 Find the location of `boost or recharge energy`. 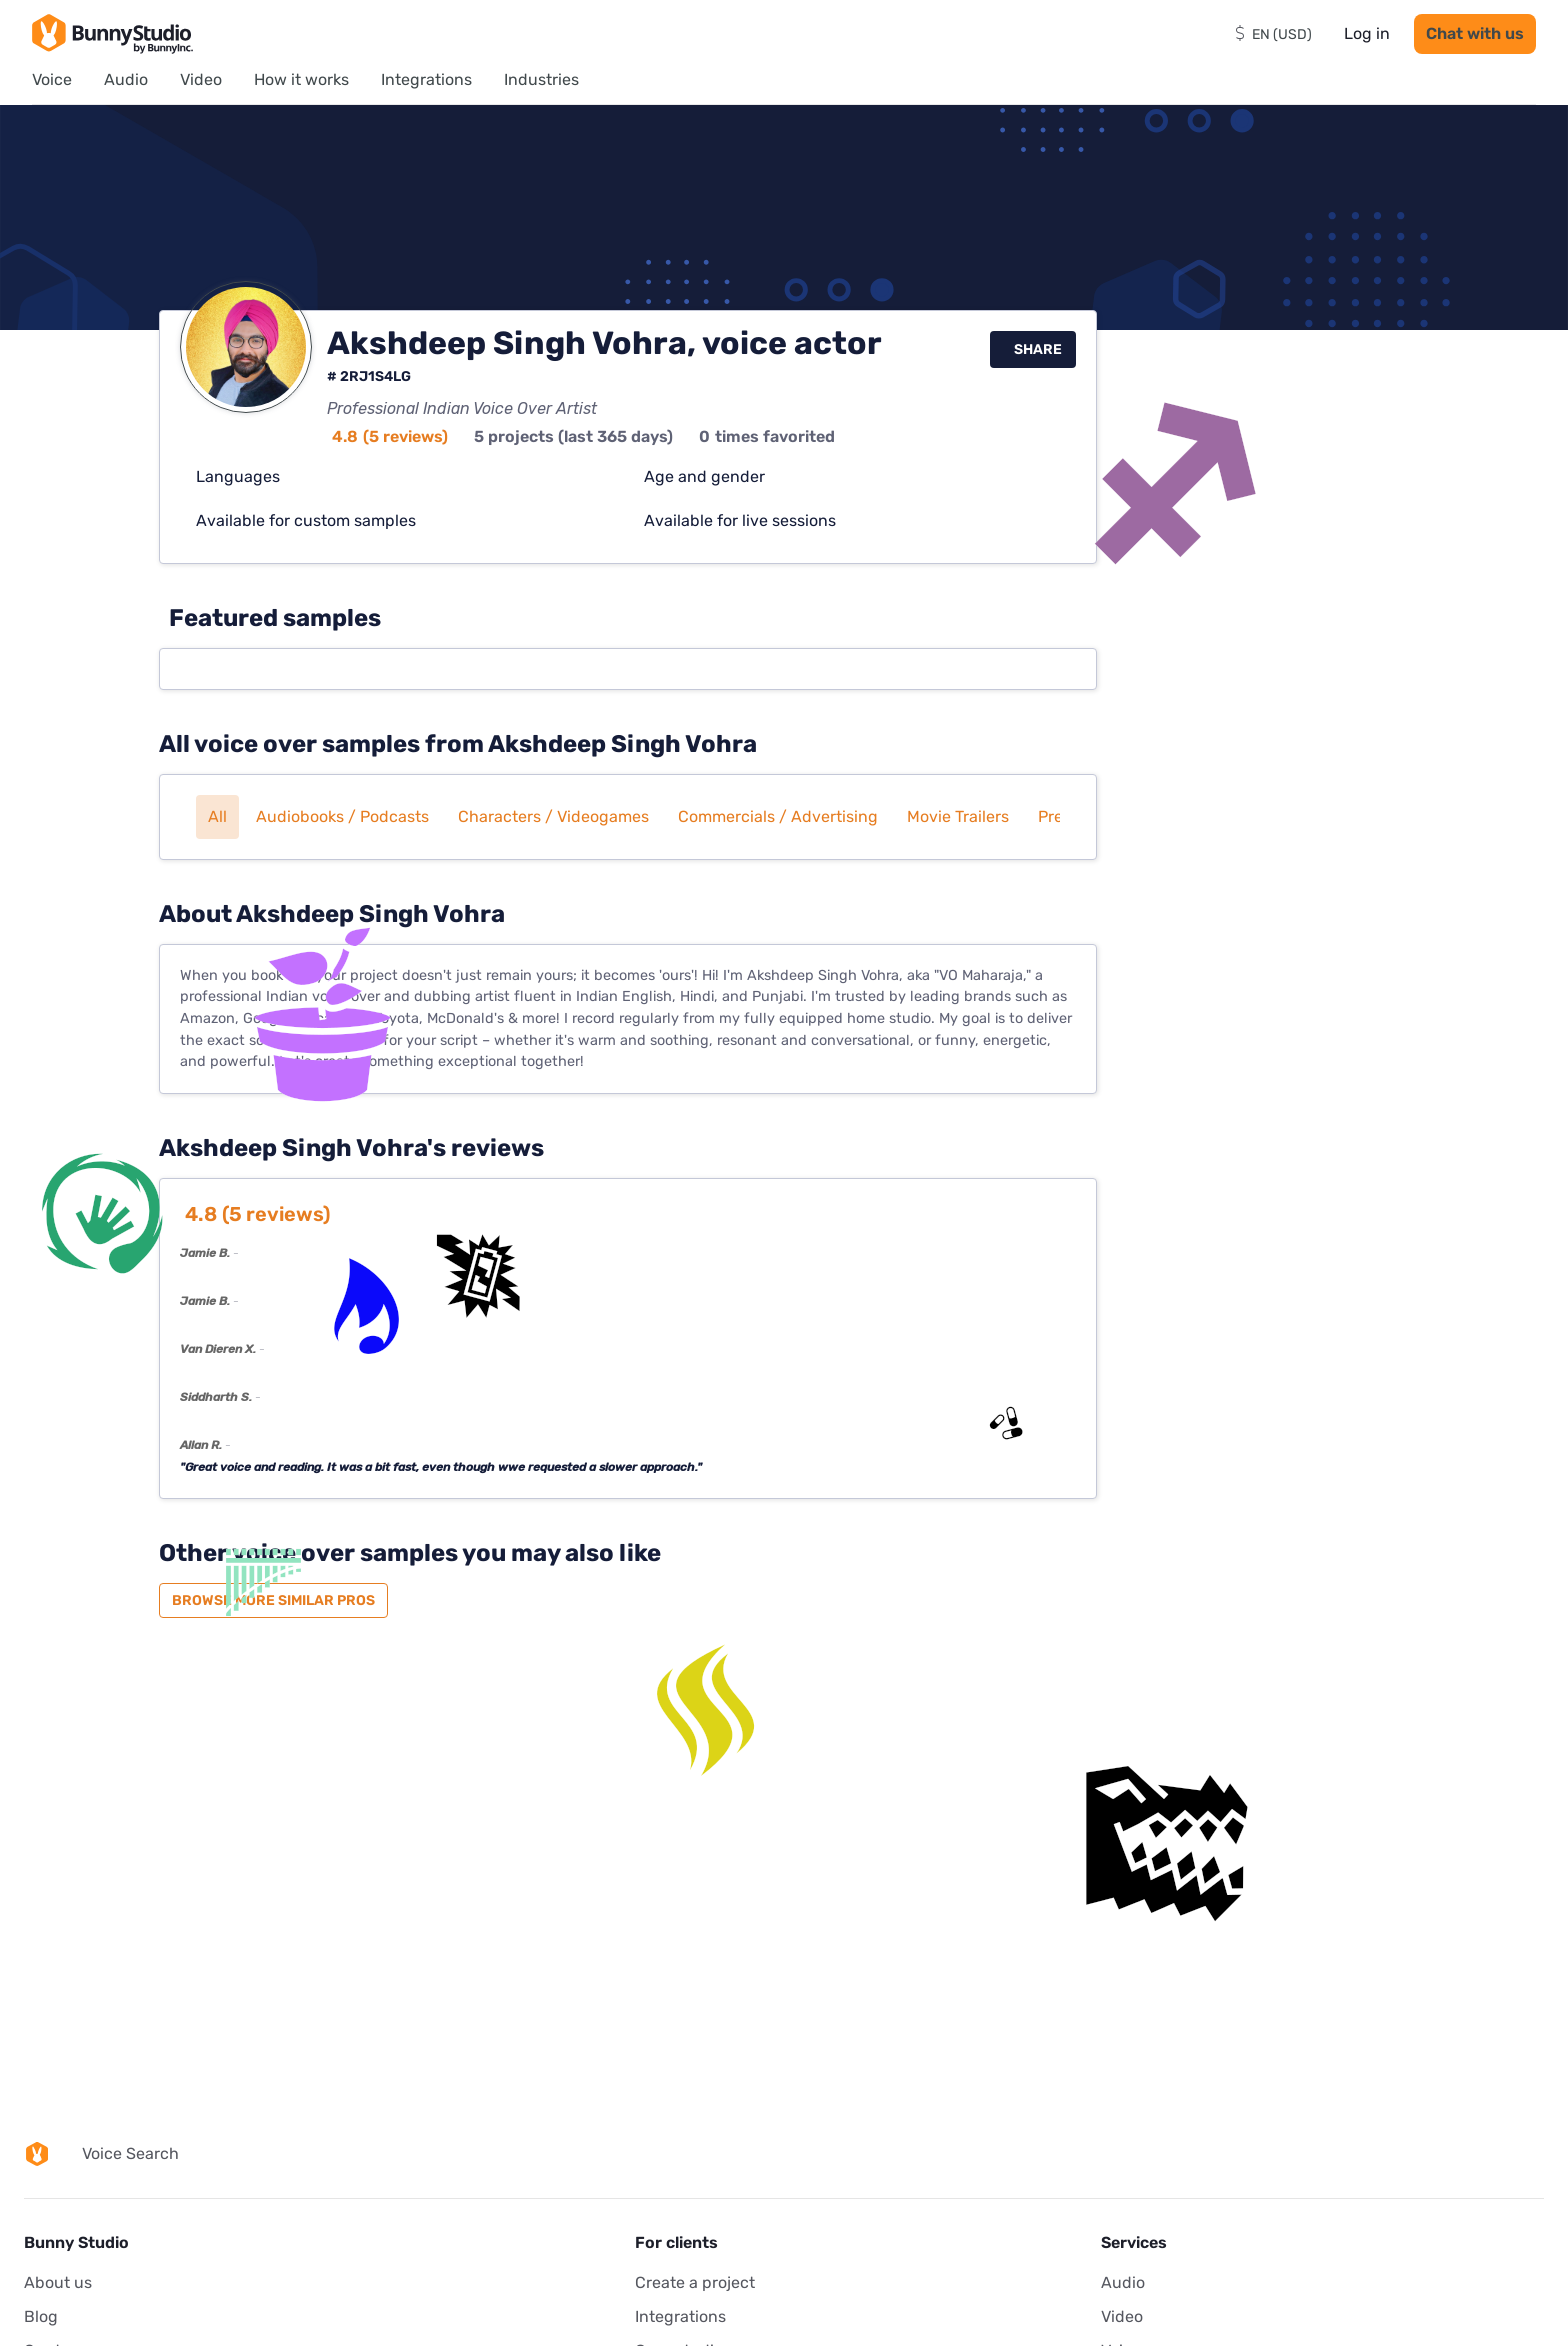

boost or recharge energy is located at coordinates (478, 1276).